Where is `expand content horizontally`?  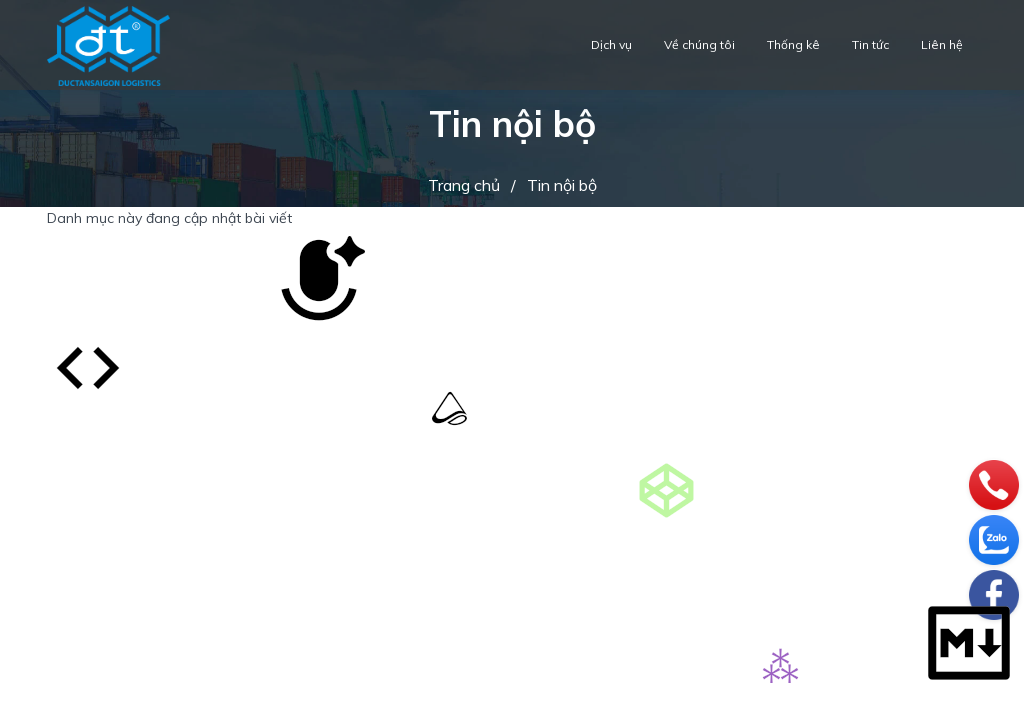
expand content horizontally is located at coordinates (88, 368).